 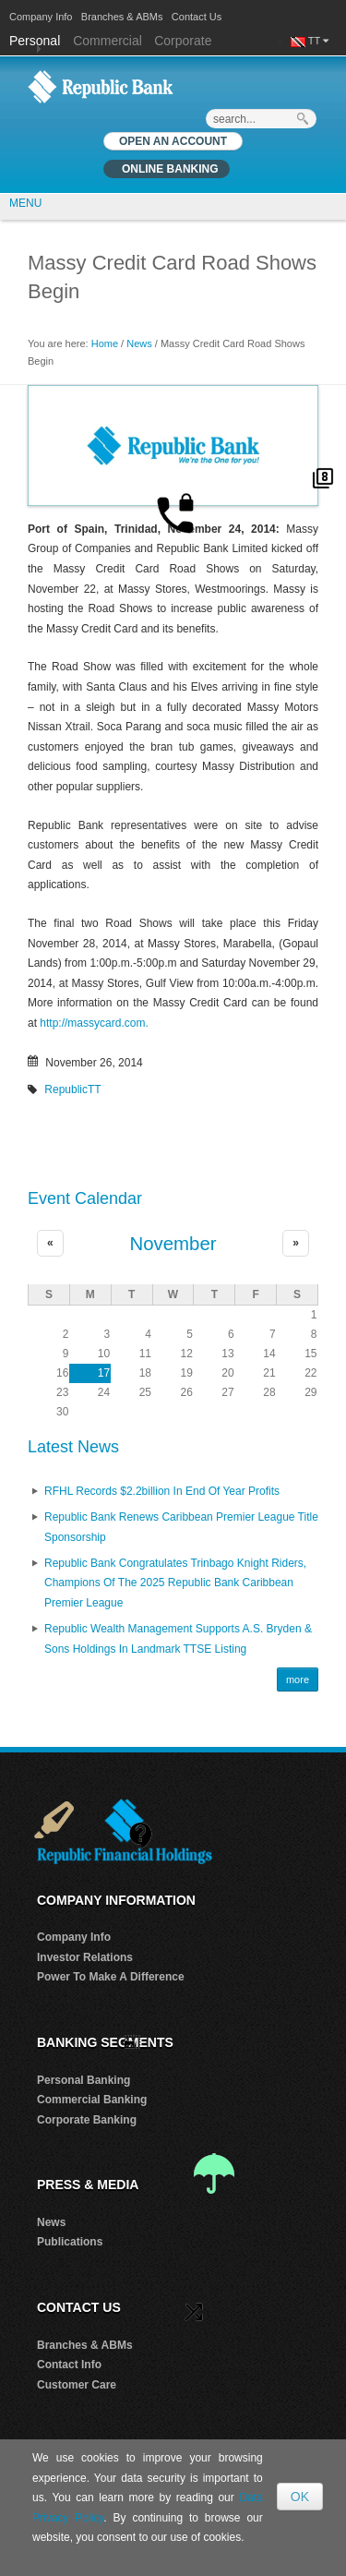 What do you see at coordinates (194, 2312) in the screenshot?
I see `shuffle playlist or queue order` at bounding box center [194, 2312].